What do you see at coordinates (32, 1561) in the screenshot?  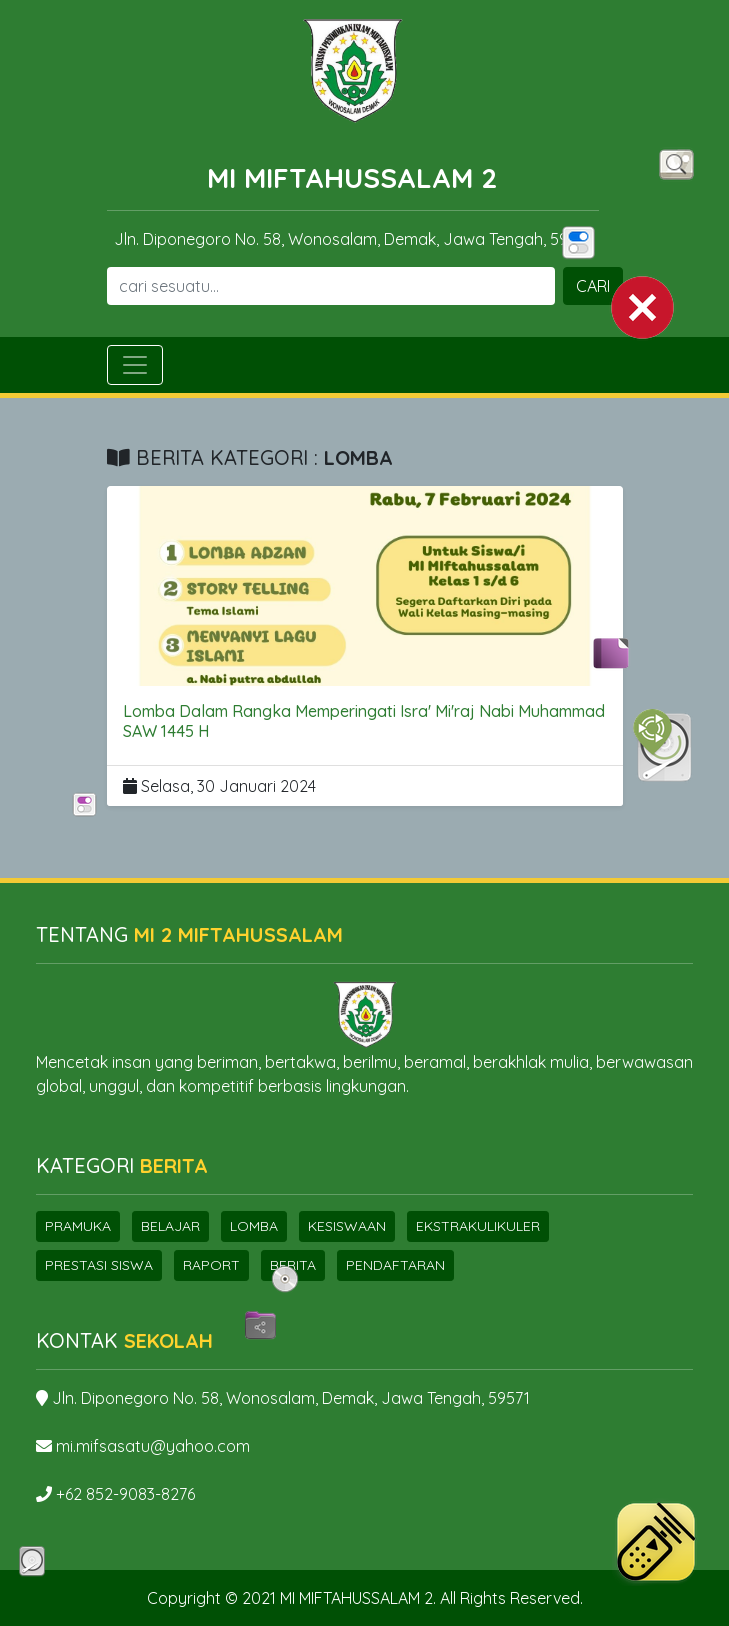 I see `open disk management utility` at bounding box center [32, 1561].